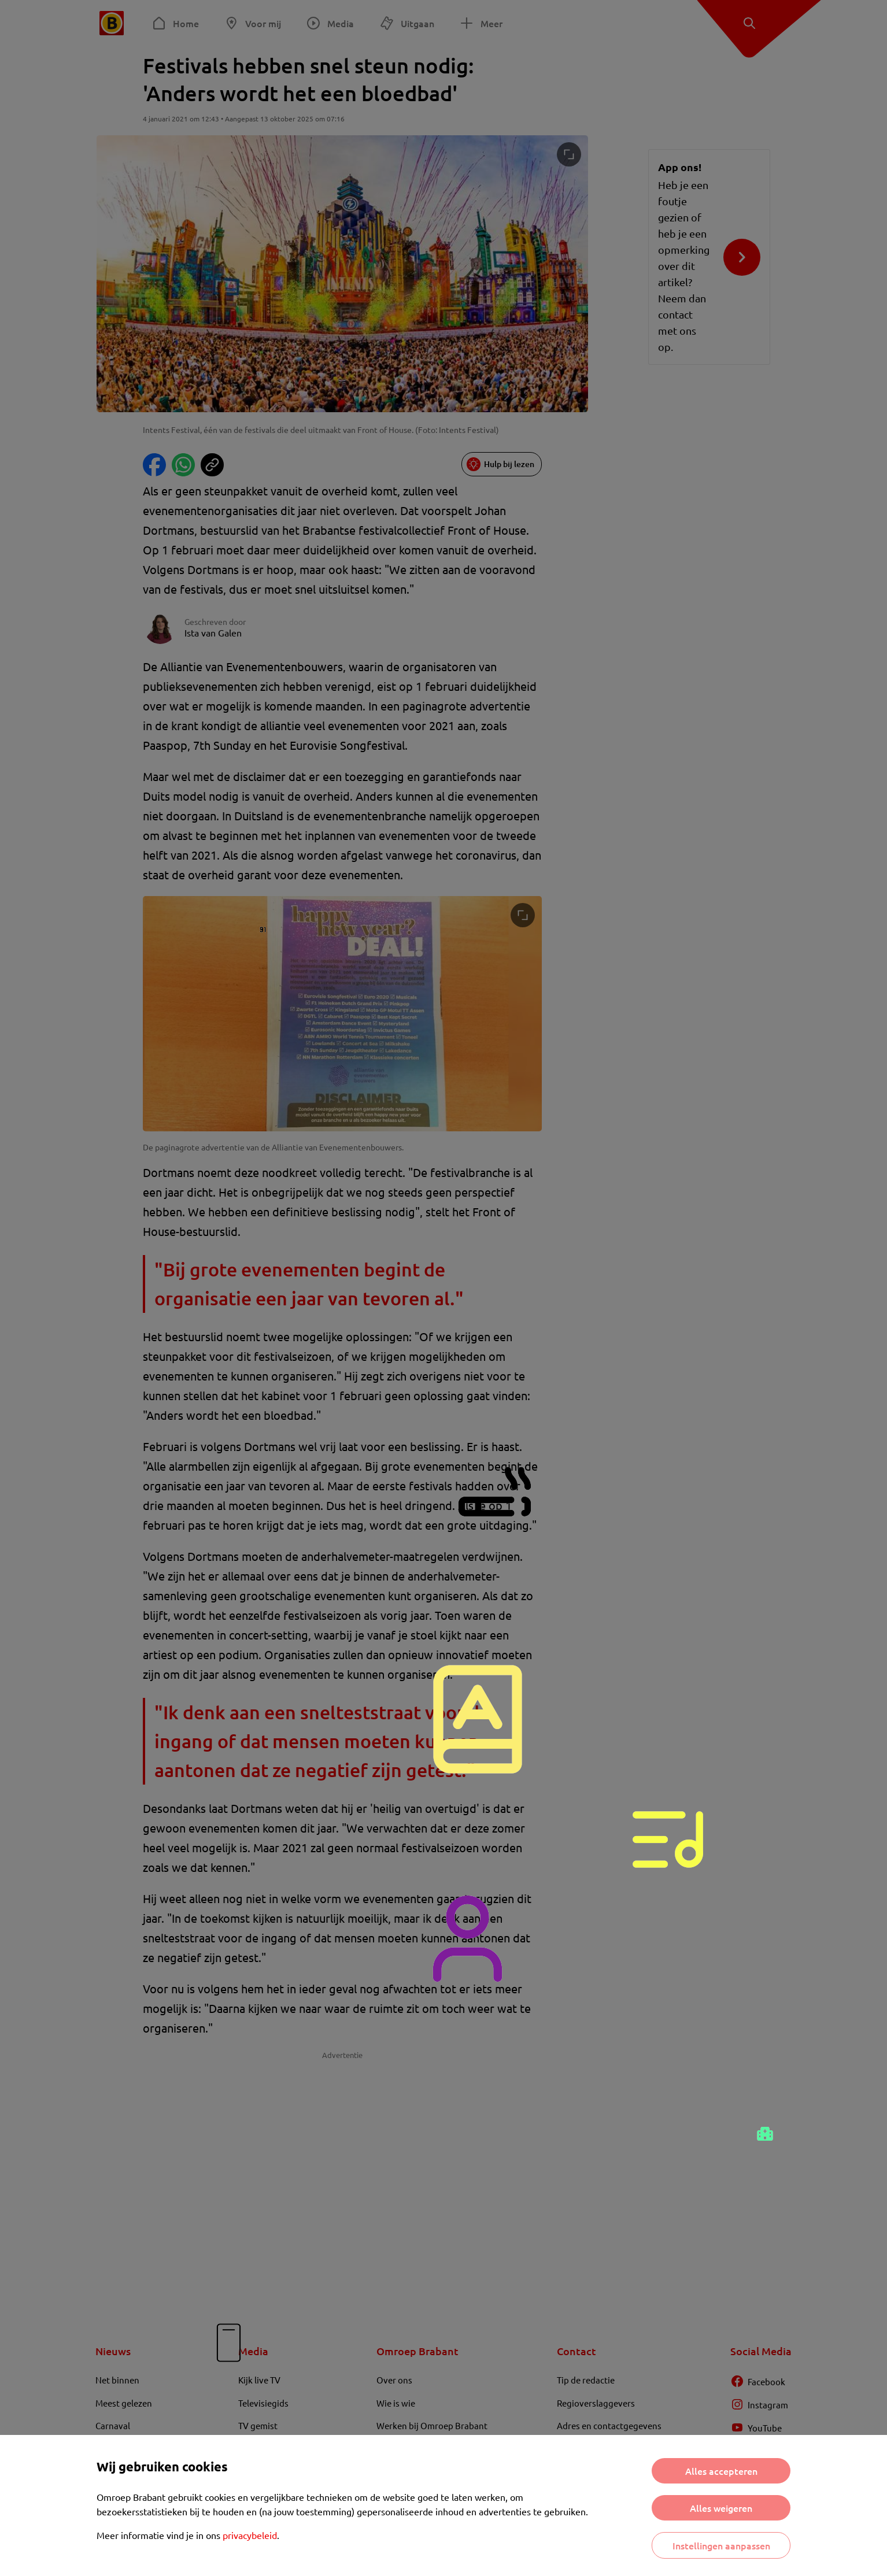 The height and width of the screenshot is (2576, 887). Describe the element at coordinates (467, 1938) in the screenshot. I see `view your profile` at that location.